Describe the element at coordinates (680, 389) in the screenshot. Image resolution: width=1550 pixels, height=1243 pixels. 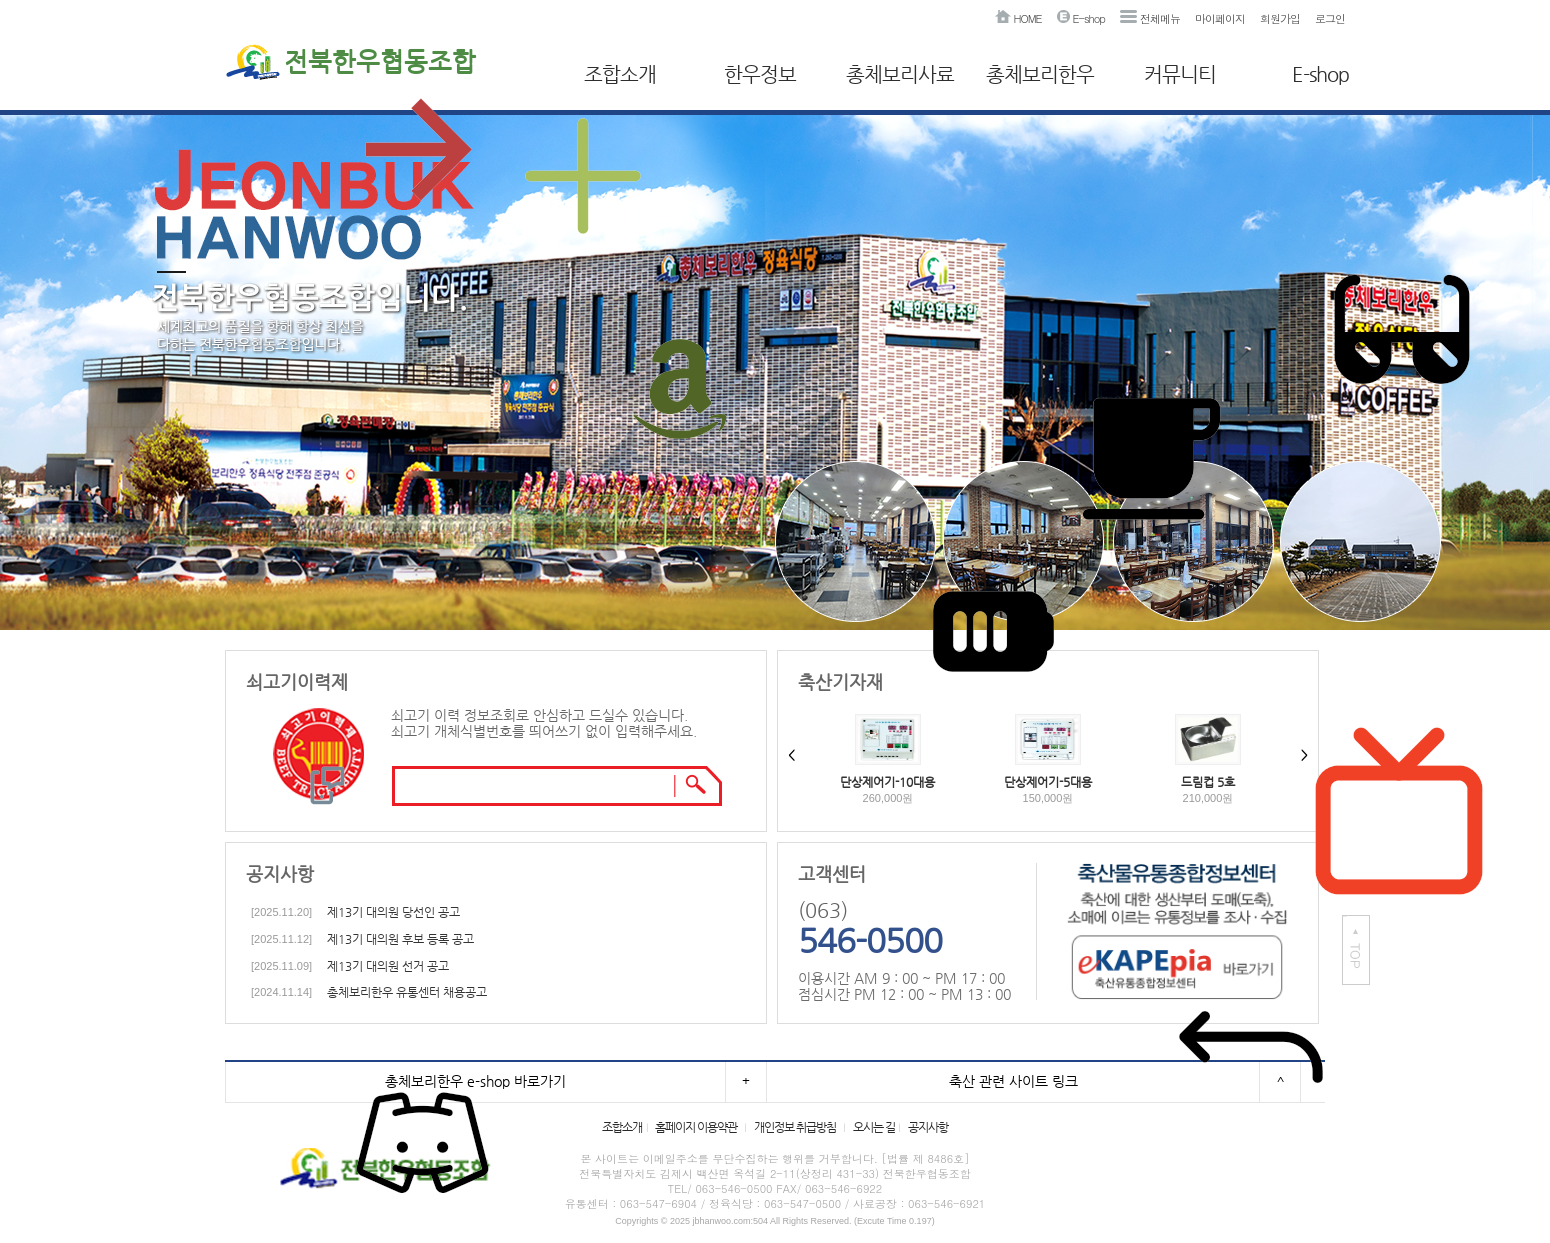
I see `open the Amazon app or website` at that location.